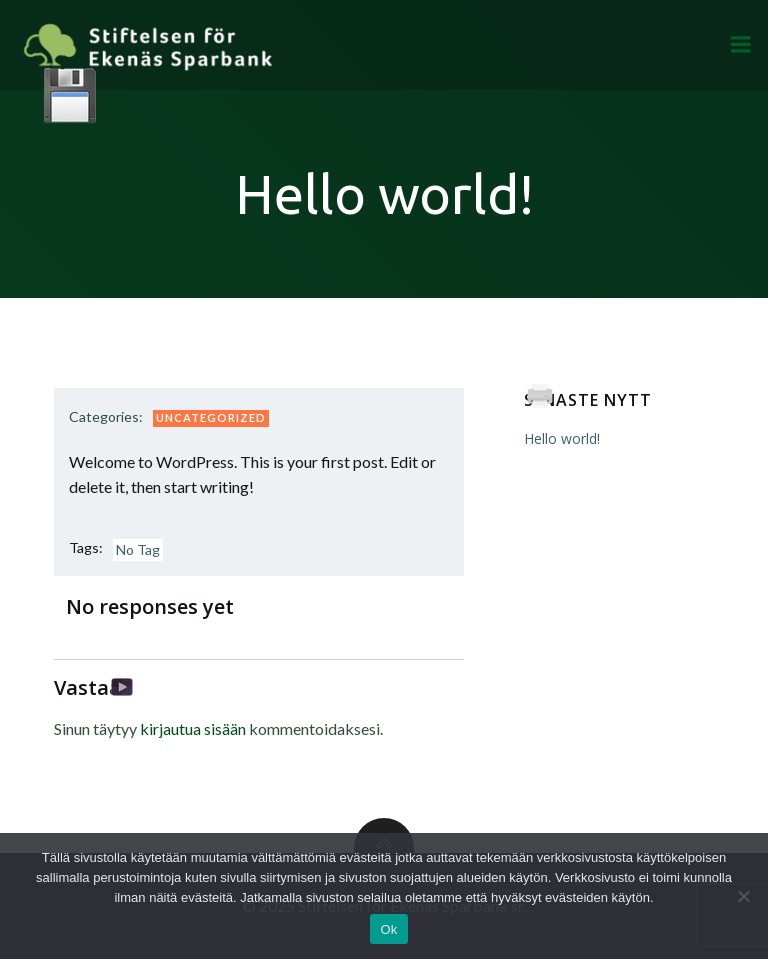 The height and width of the screenshot is (959, 768). I want to click on save the current file or document, so click(70, 96).